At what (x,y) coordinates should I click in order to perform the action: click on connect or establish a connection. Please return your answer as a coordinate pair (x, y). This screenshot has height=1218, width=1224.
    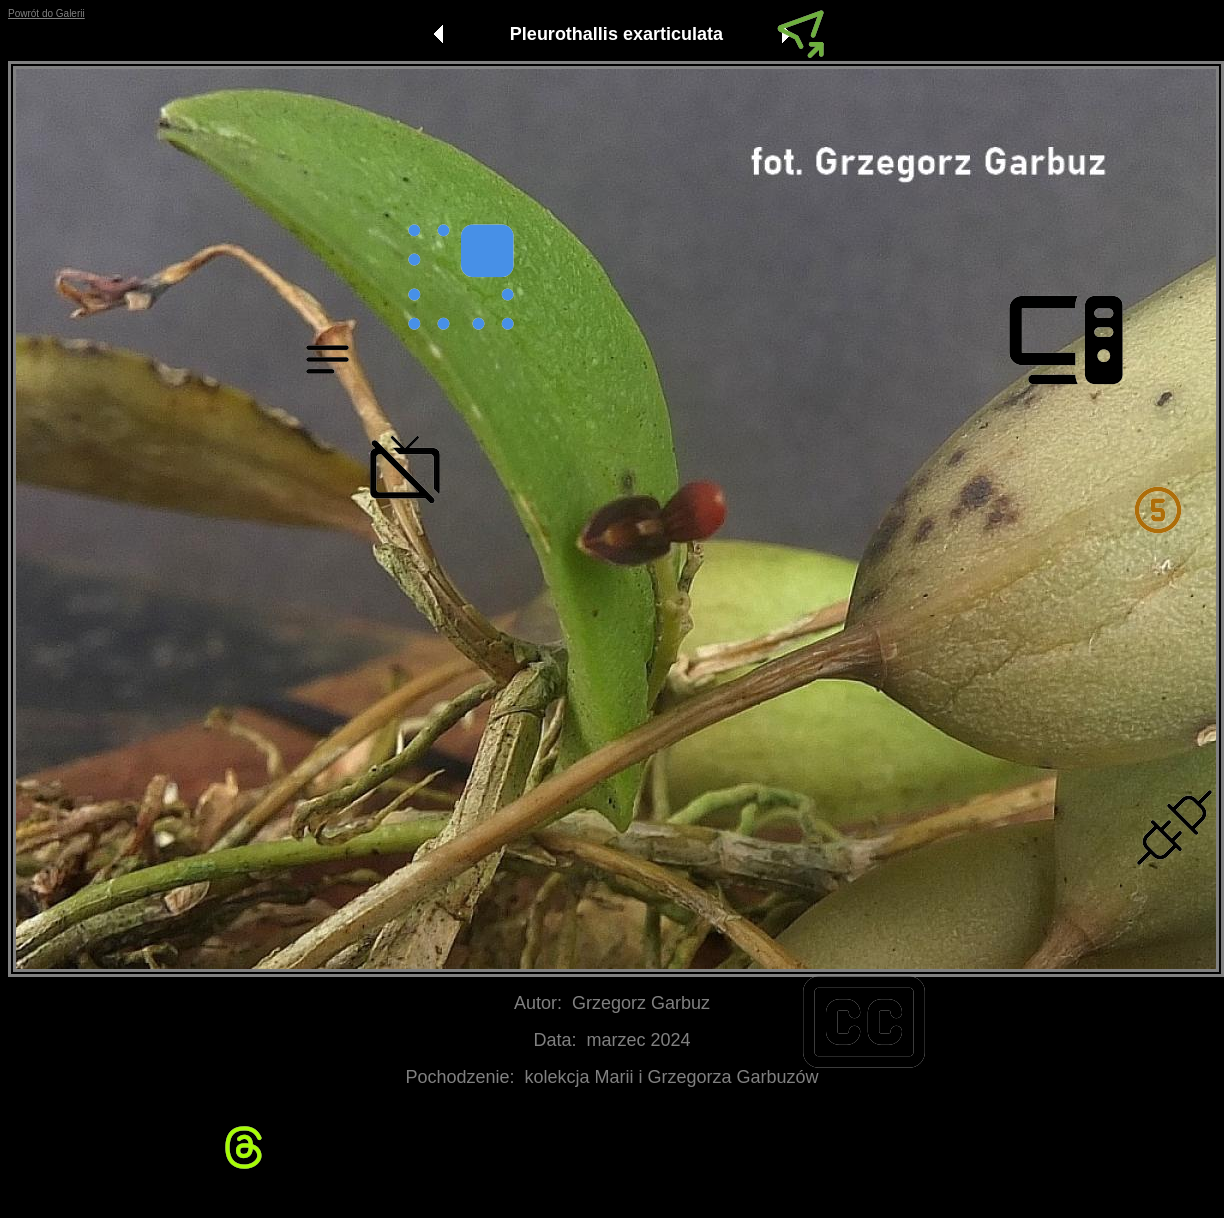
    Looking at the image, I should click on (1174, 827).